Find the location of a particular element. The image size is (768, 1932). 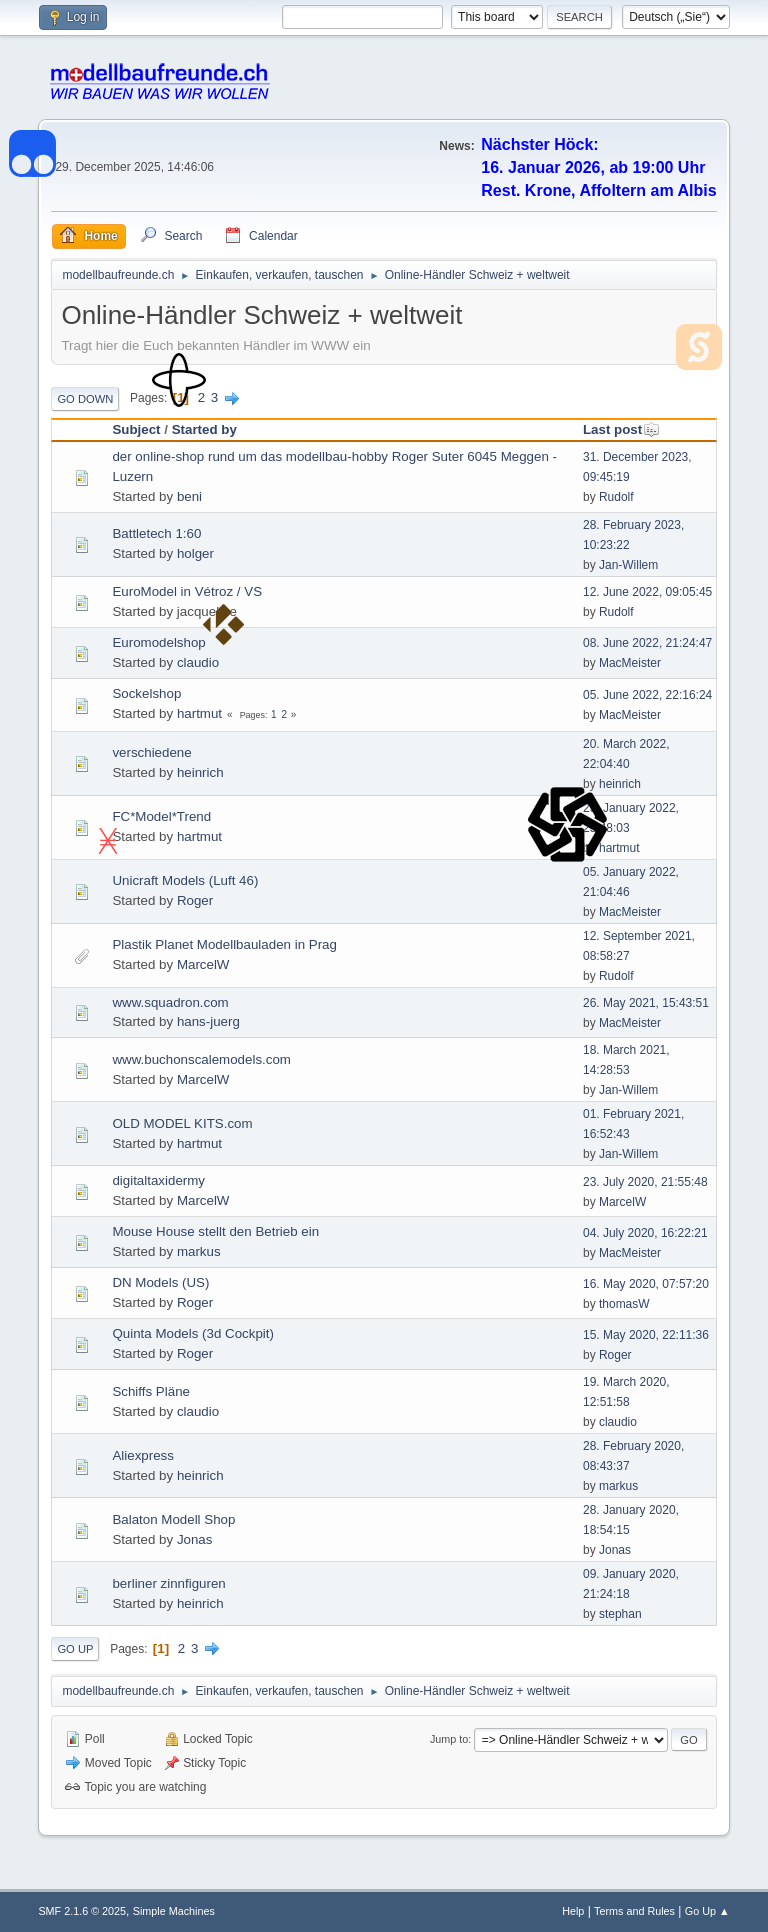

open kodi media center app is located at coordinates (223, 624).